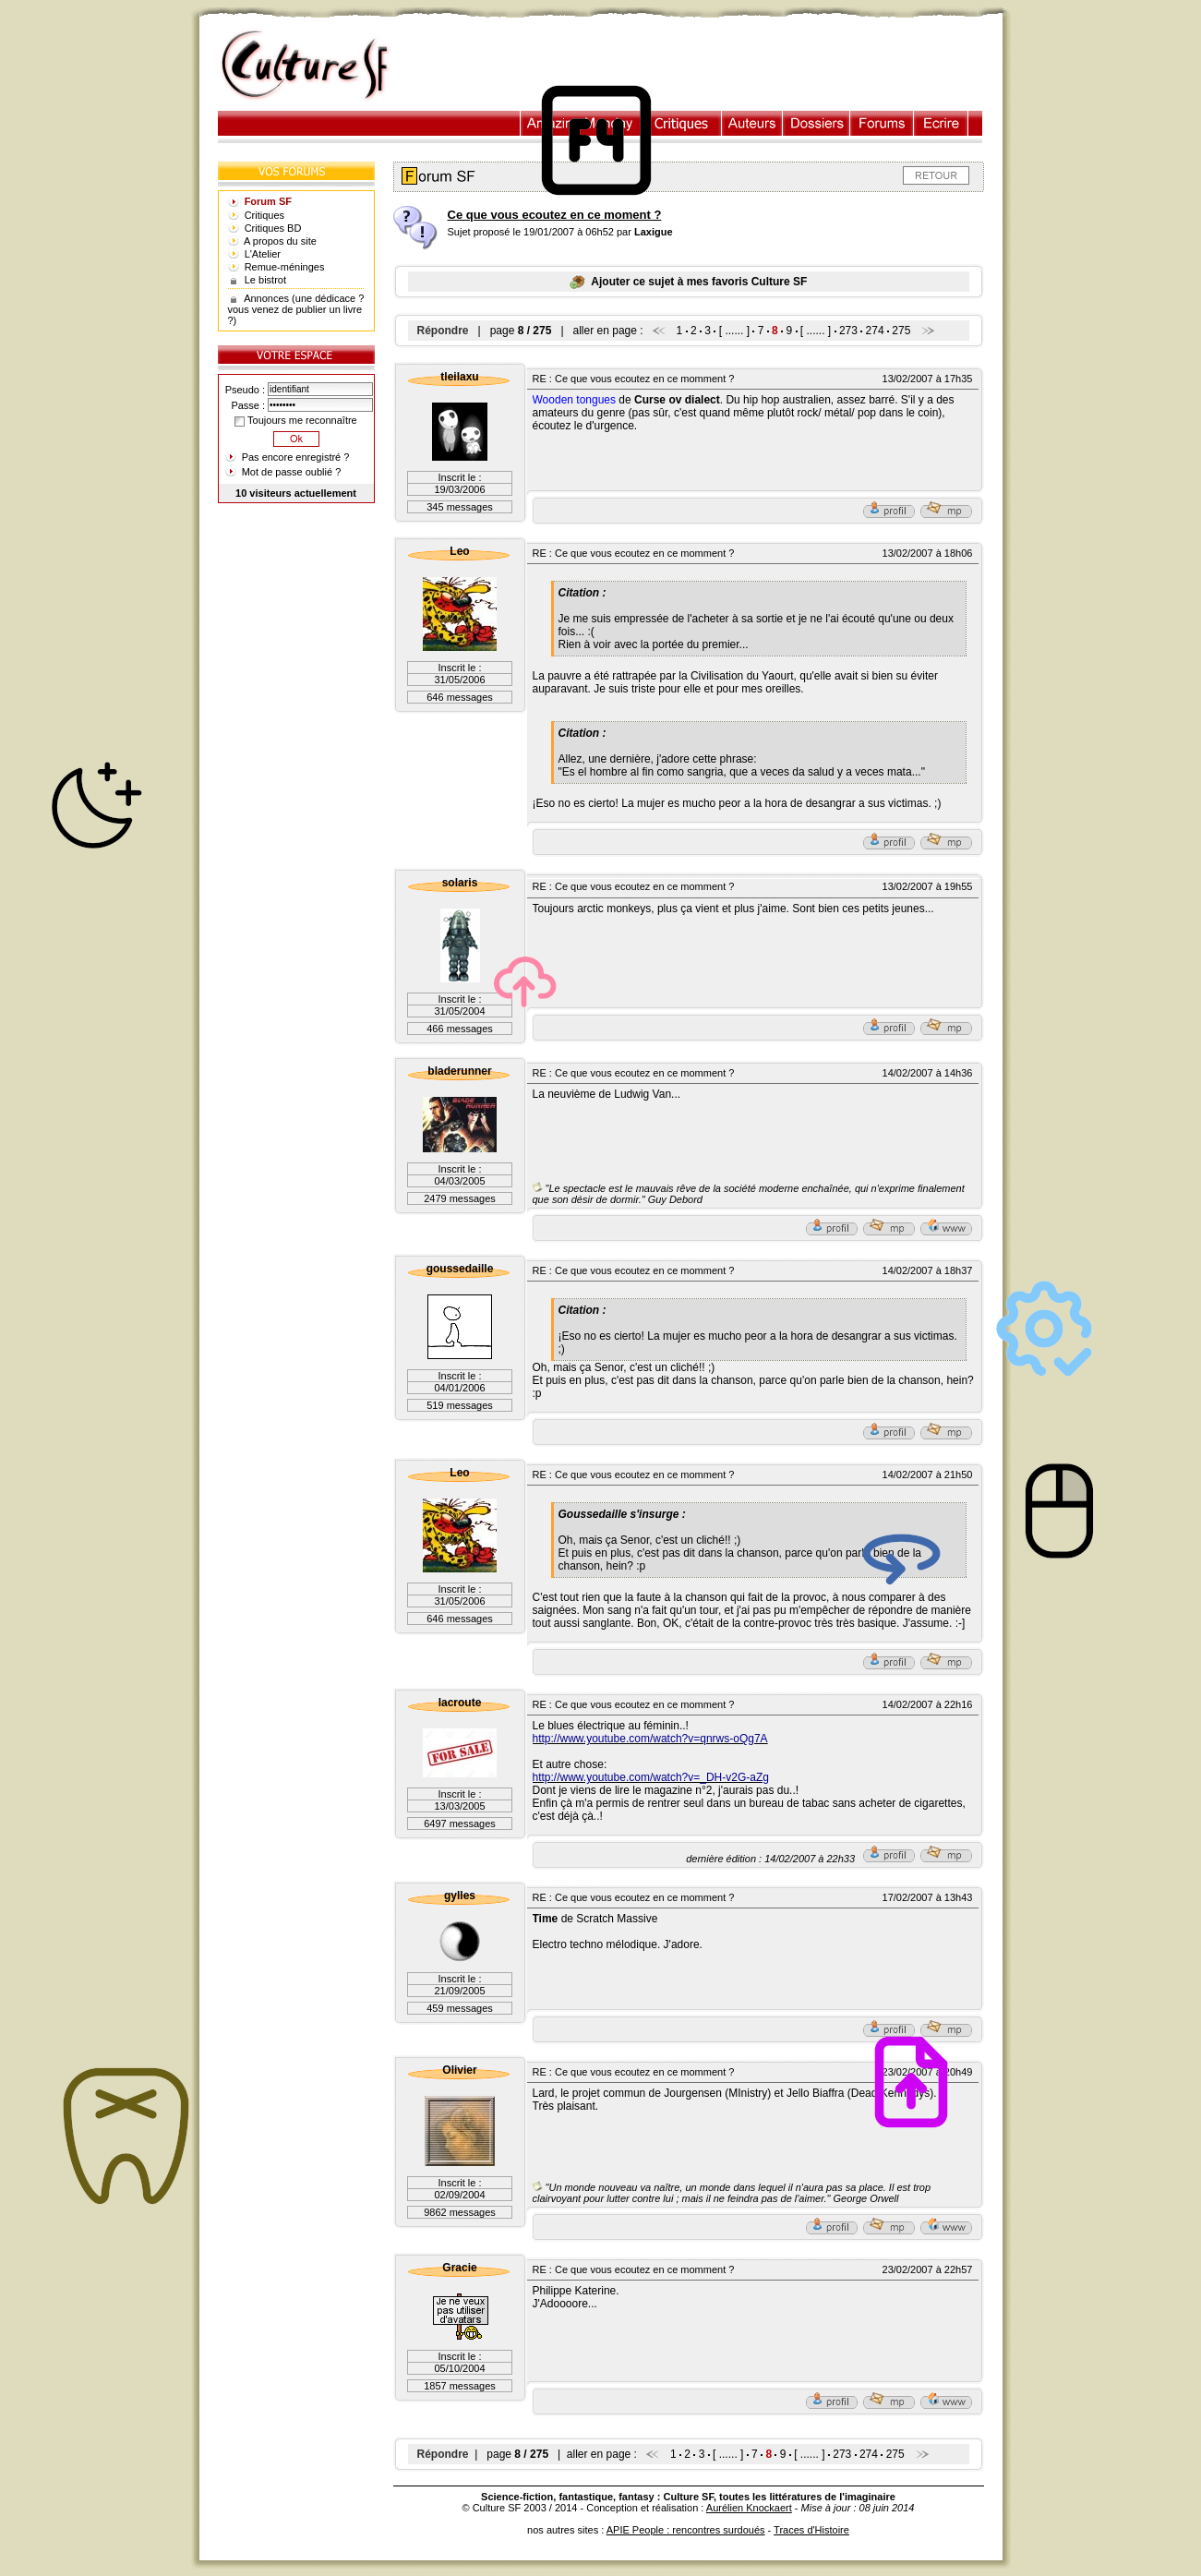 This screenshot has width=1201, height=2576. Describe the element at coordinates (1044, 1329) in the screenshot. I see `settings saved successfully` at that location.